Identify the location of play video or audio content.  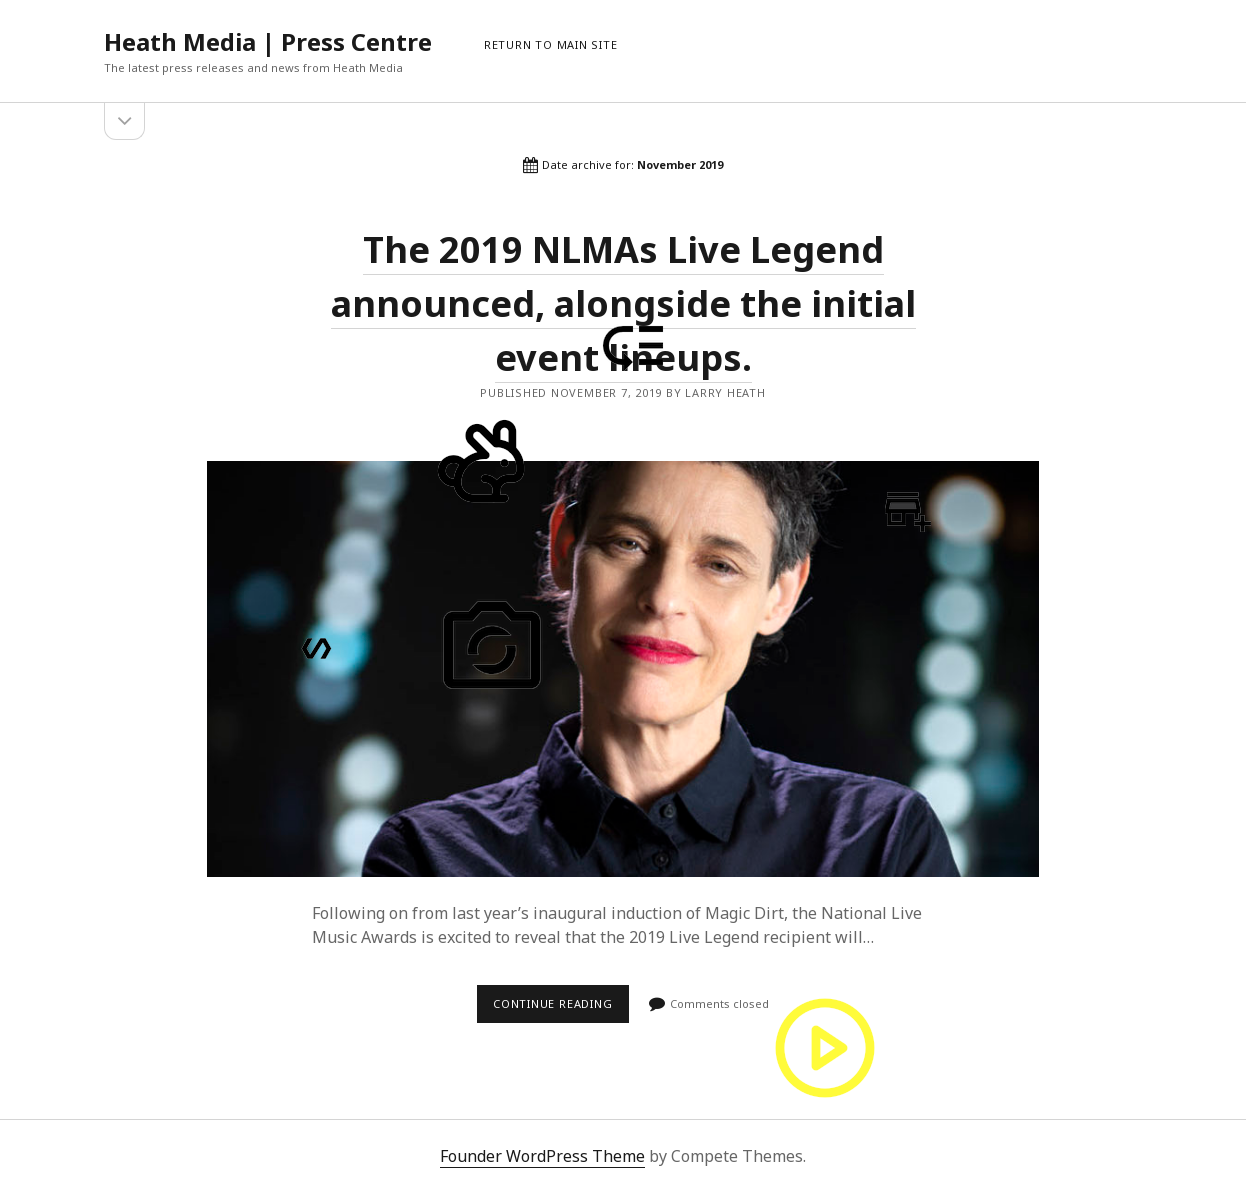
(825, 1048).